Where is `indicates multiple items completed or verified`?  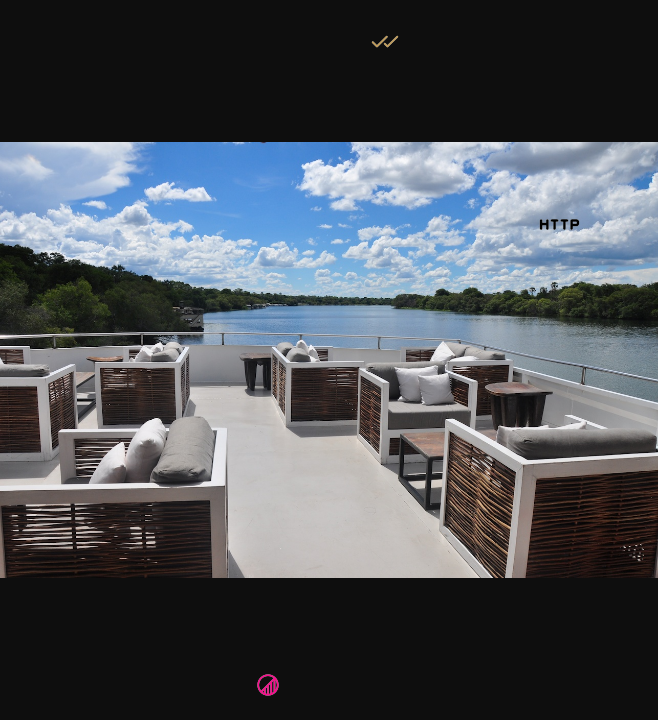 indicates multiple items completed or verified is located at coordinates (385, 42).